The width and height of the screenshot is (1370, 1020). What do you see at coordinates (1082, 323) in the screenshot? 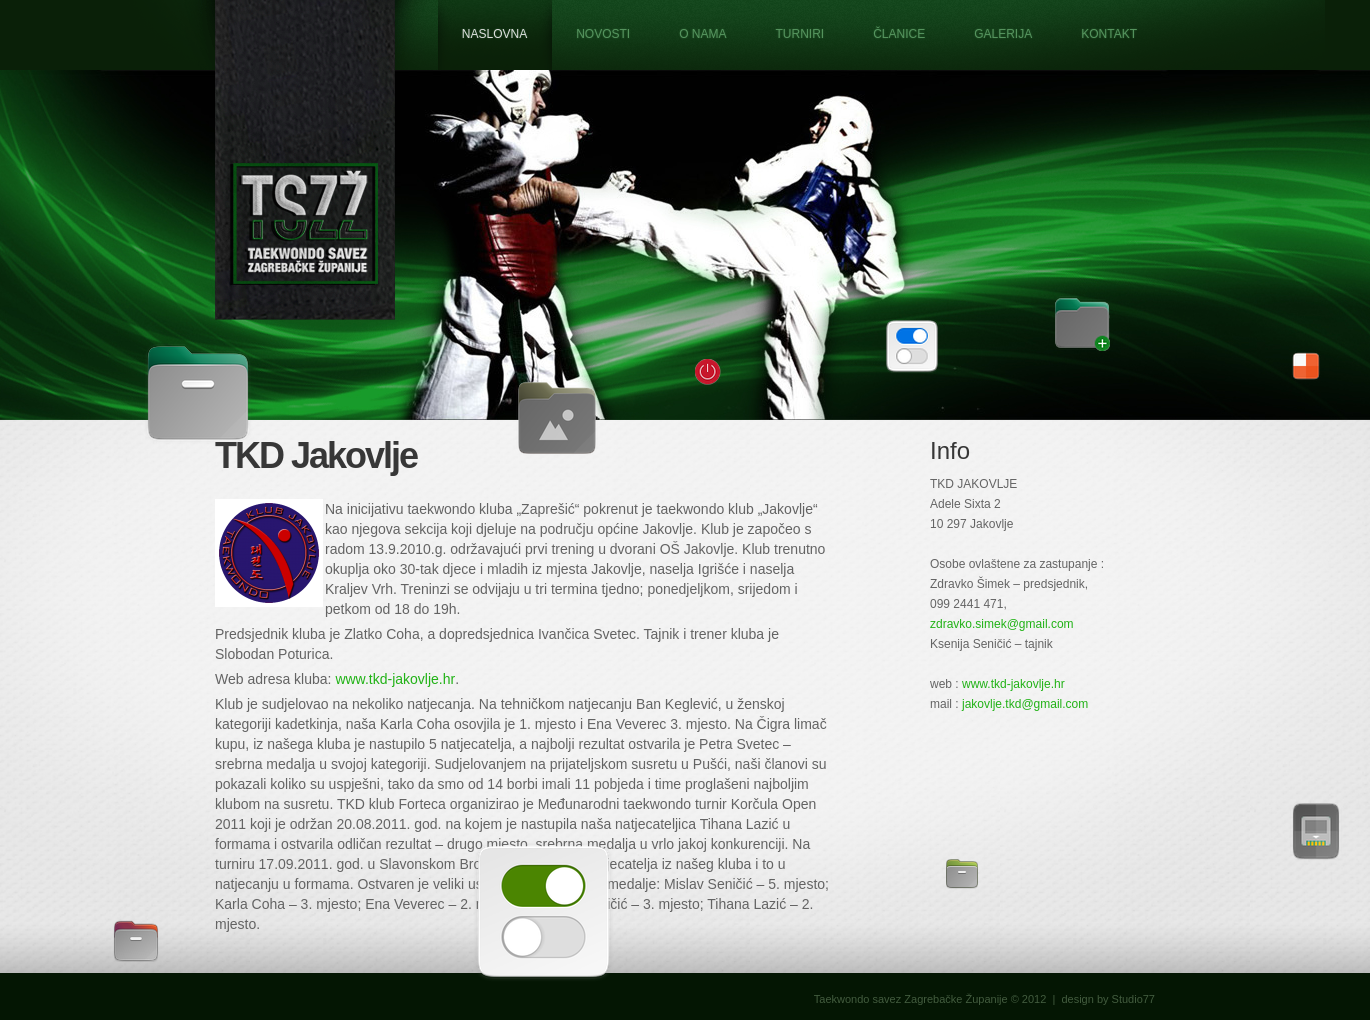
I see `create a new folder` at bounding box center [1082, 323].